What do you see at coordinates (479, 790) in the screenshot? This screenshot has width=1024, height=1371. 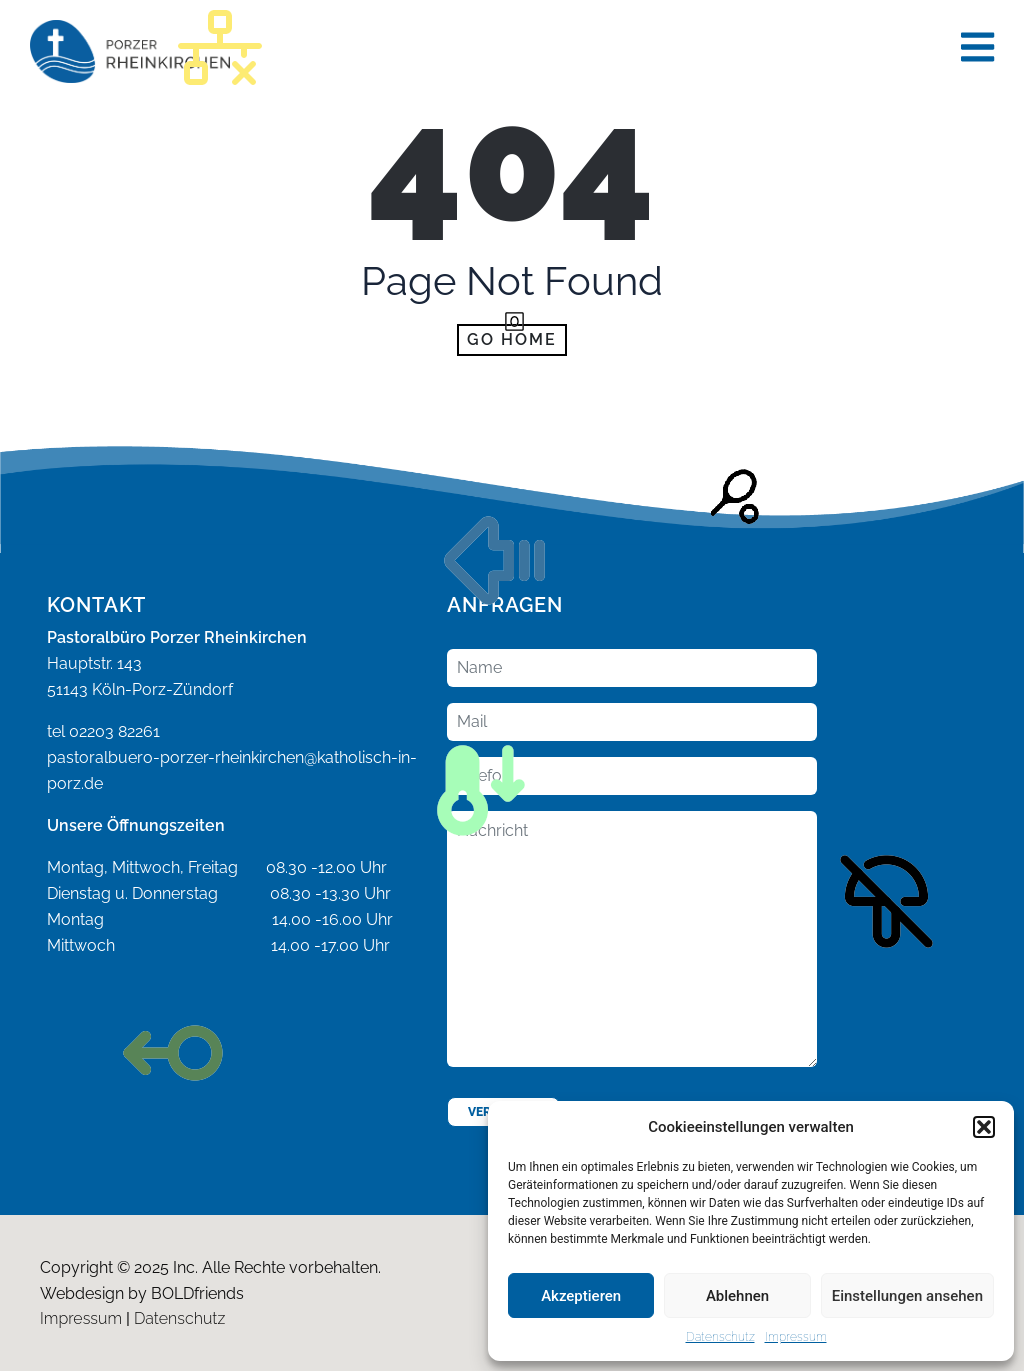 I see `indicates temperature is decreasing` at bounding box center [479, 790].